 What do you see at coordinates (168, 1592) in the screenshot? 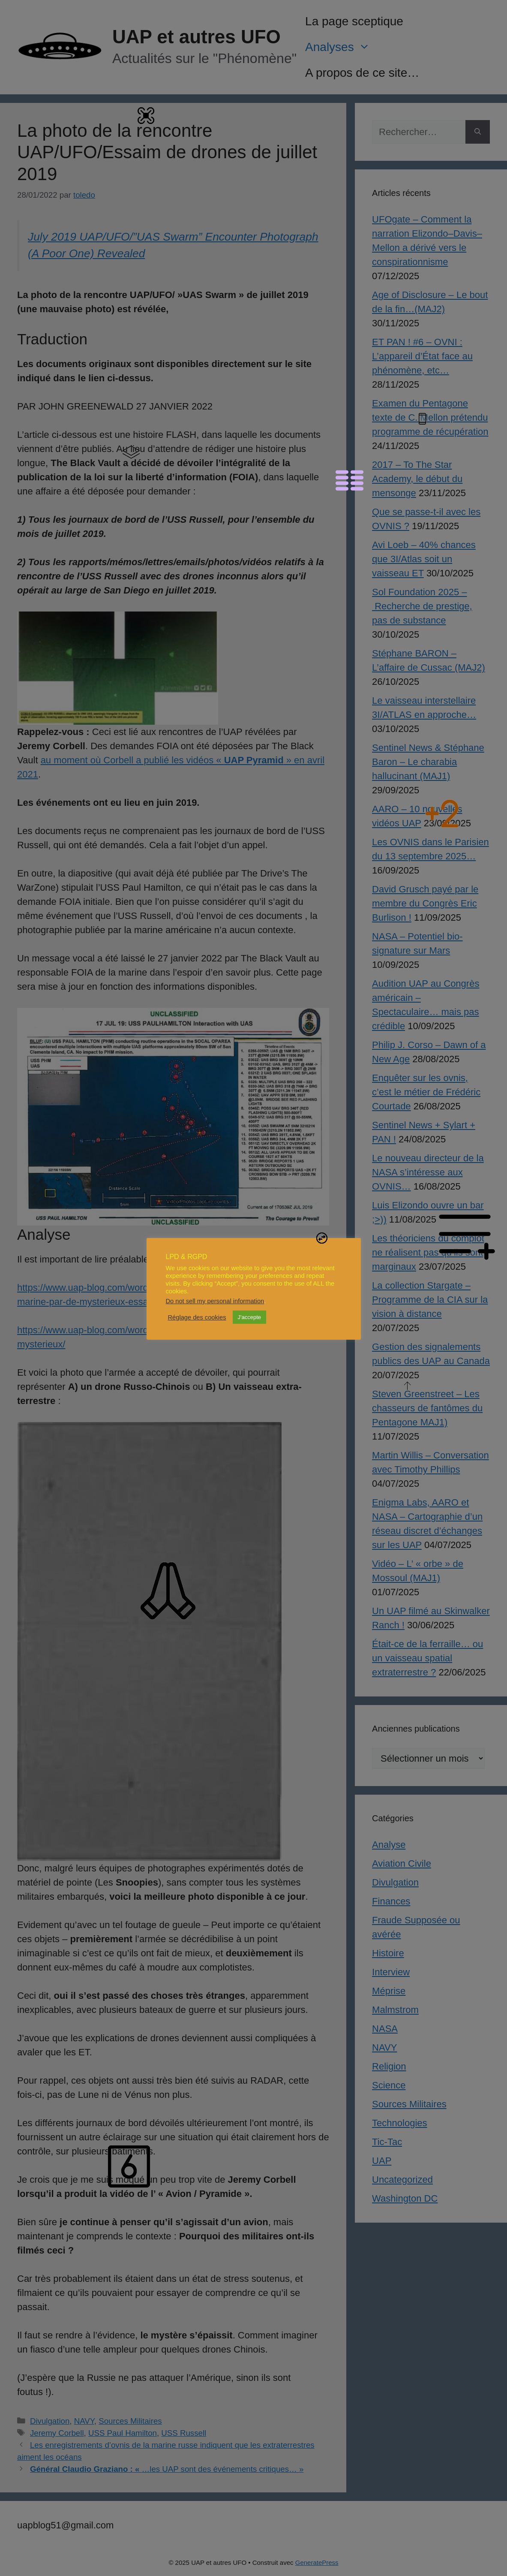
I see `express gratitude or thanks` at bounding box center [168, 1592].